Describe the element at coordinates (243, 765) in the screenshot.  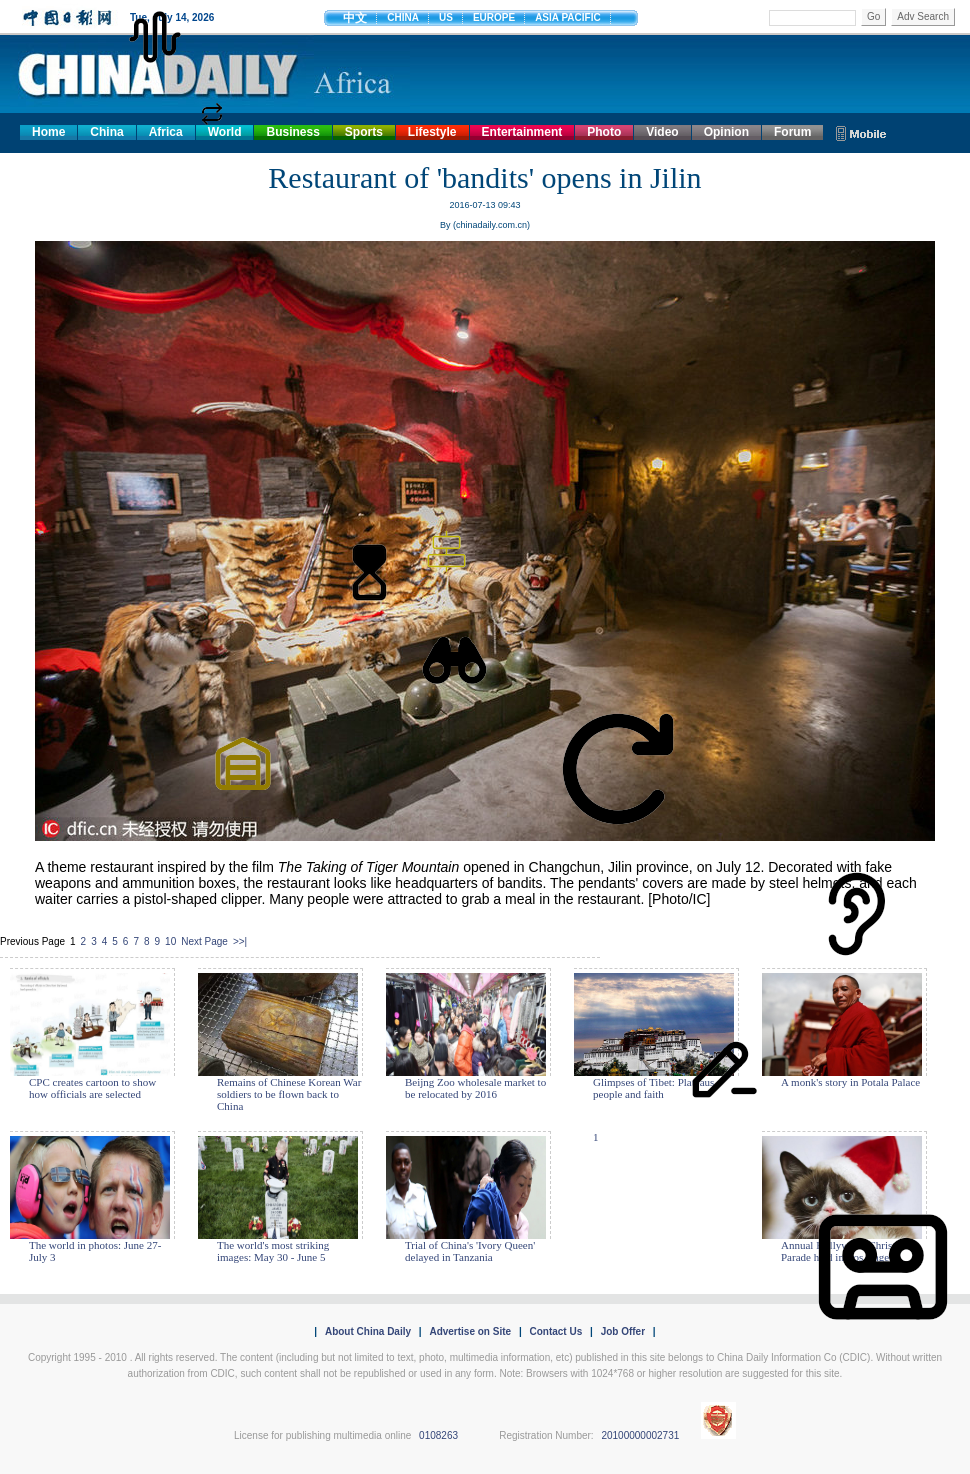
I see `access warehouse or storage inventory` at that location.